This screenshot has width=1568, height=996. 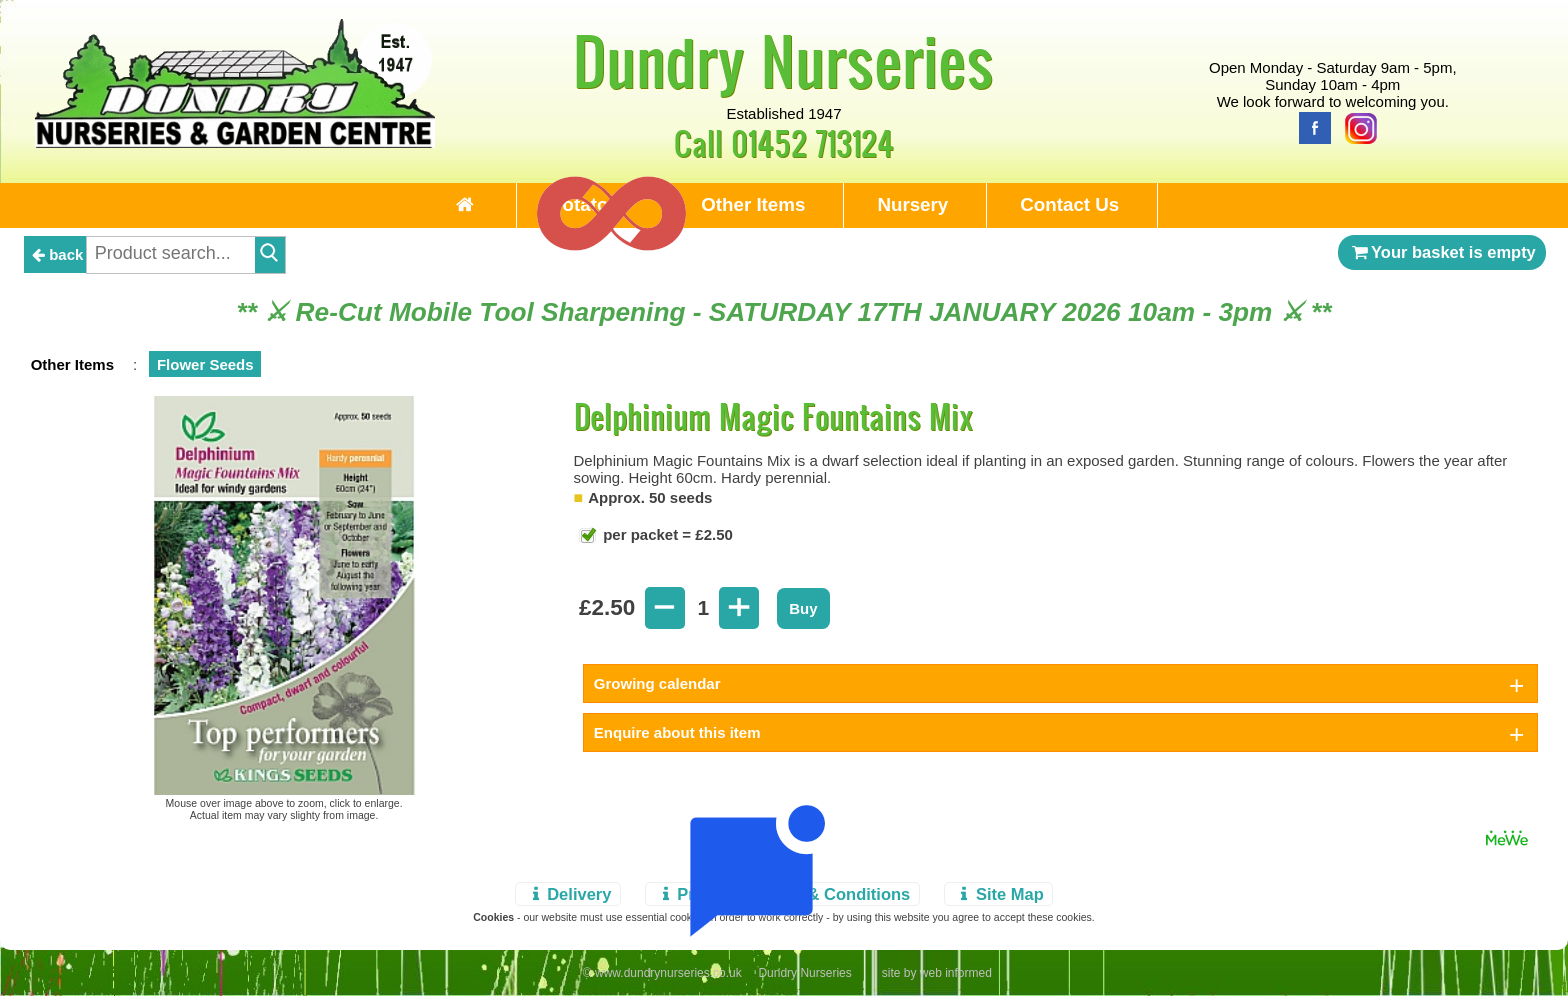 I want to click on open the MeWe social network app, so click(x=1507, y=838).